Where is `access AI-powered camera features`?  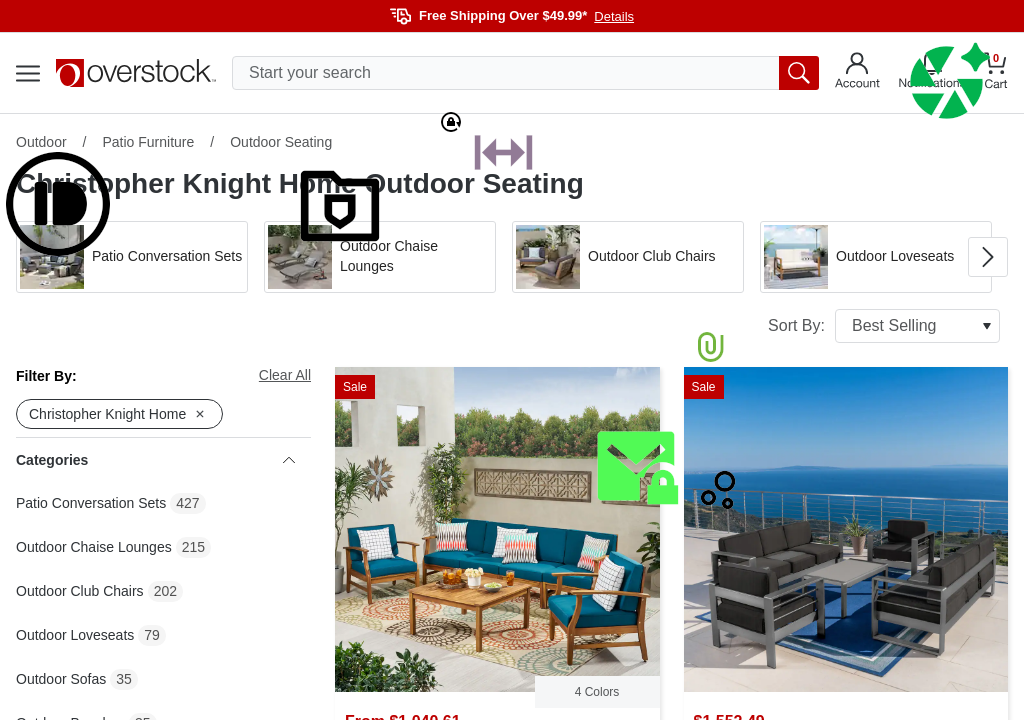 access AI-powered camera features is located at coordinates (946, 82).